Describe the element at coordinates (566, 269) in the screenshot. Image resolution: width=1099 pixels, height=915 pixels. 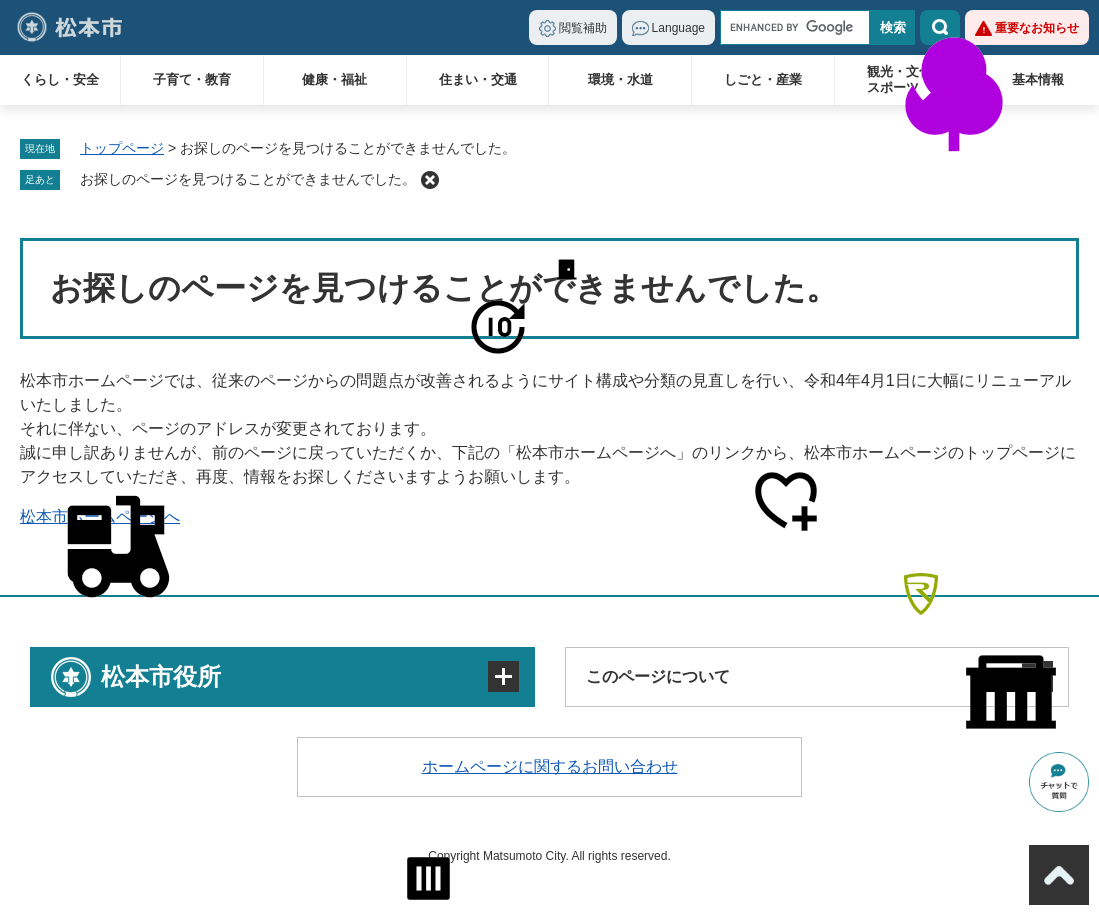
I see `indicates a private or restricted area` at that location.